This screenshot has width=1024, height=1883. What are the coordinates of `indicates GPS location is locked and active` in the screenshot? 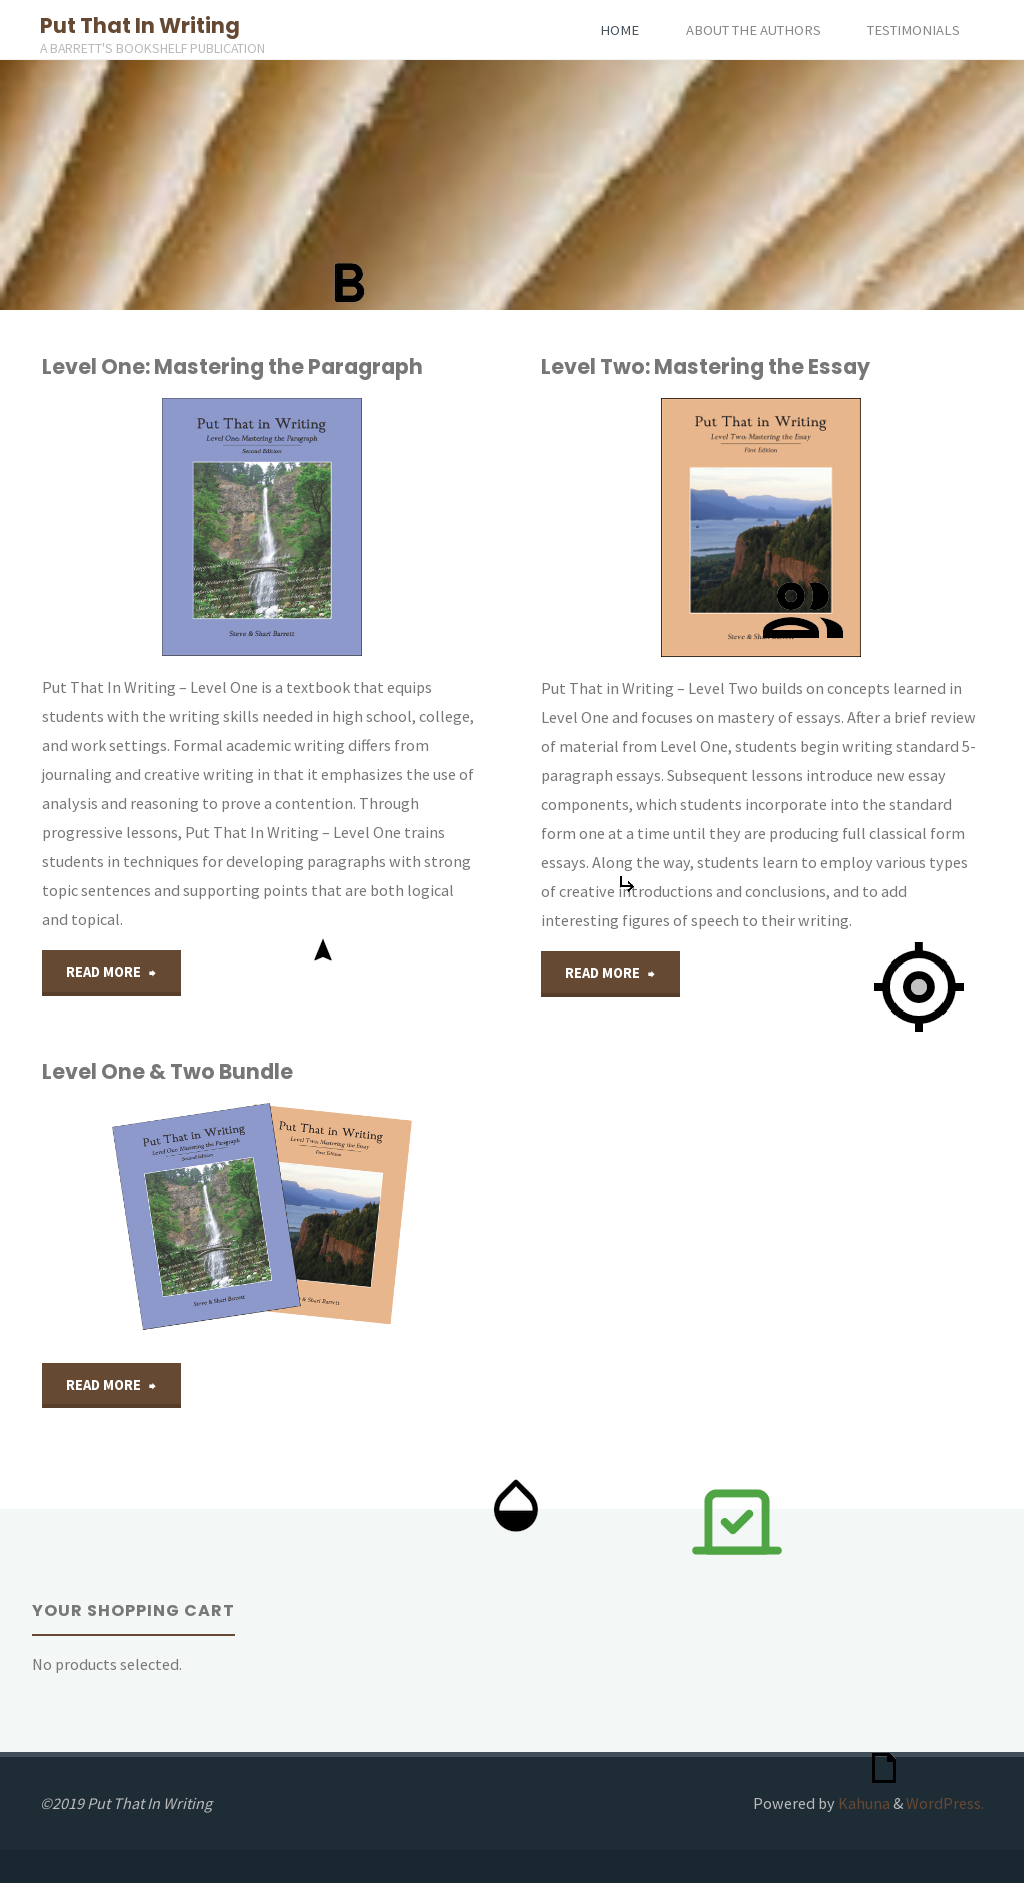 It's located at (919, 987).